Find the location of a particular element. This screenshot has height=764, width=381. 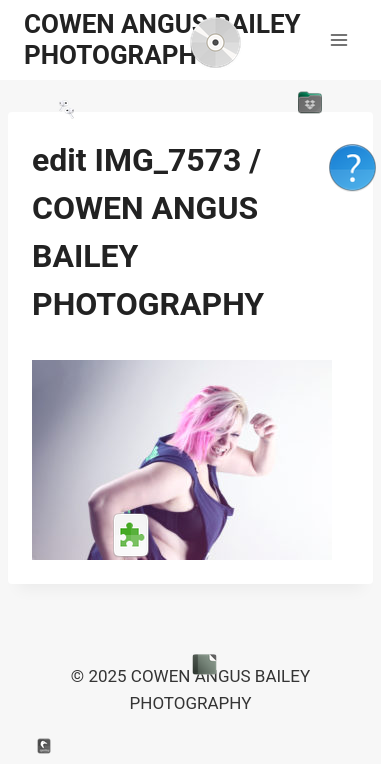

access DVD-RAM drive or disc contents is located at coordinates (215, 42).